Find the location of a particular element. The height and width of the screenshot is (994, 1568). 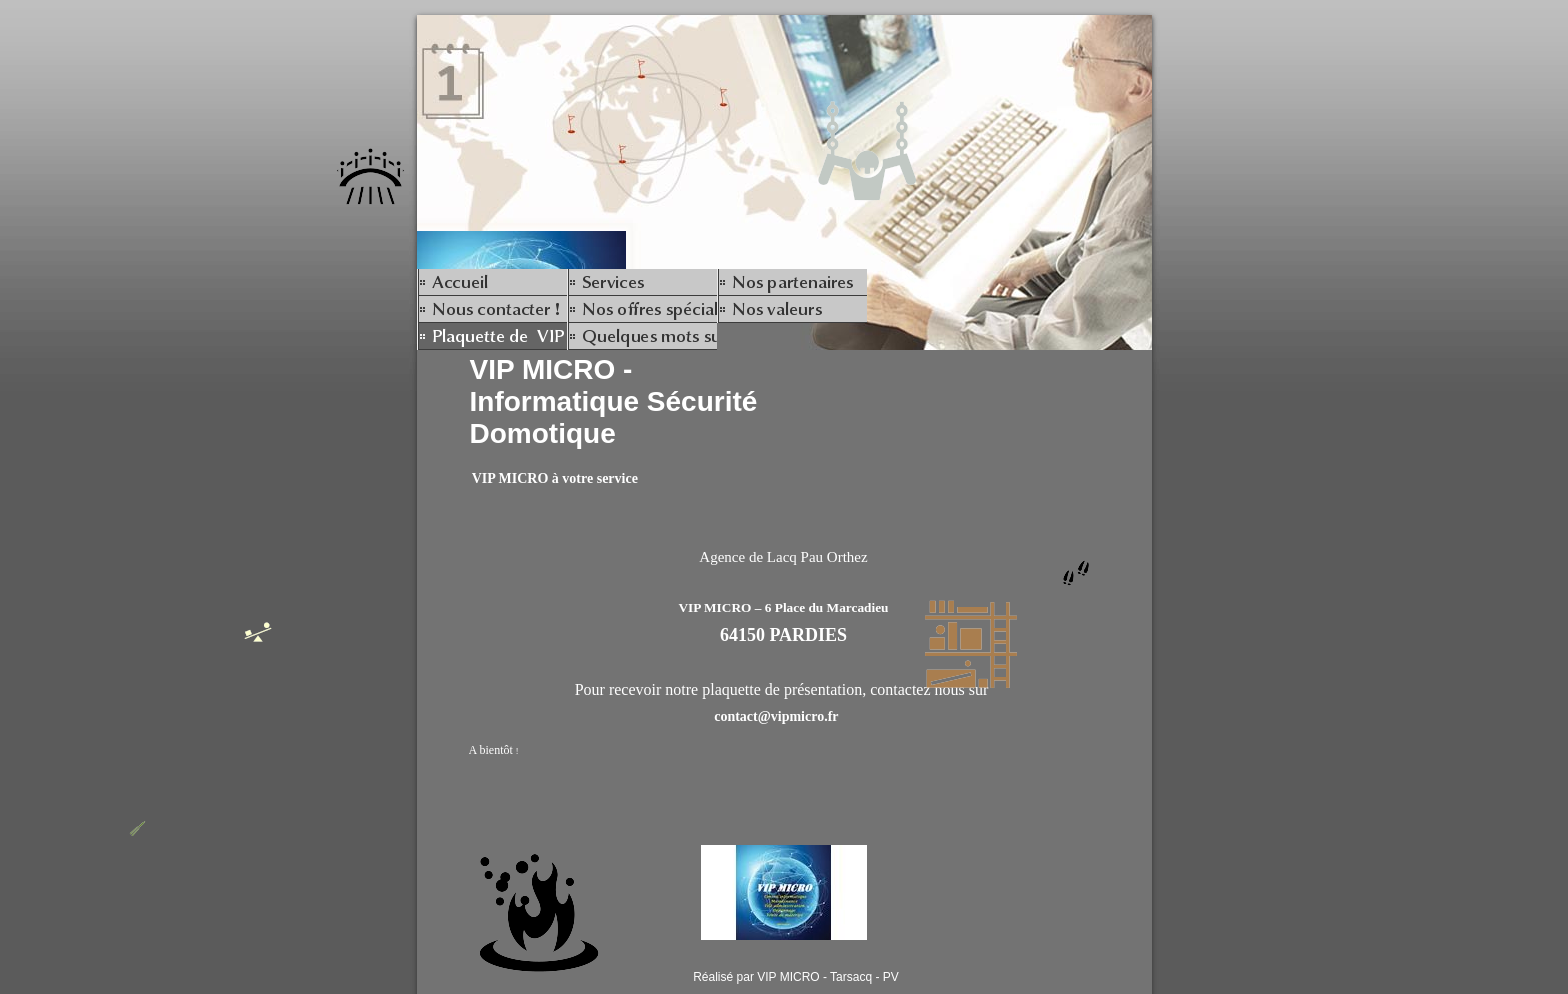

indicates an unbalanced or unequal state is located at coordinates (258, 628).